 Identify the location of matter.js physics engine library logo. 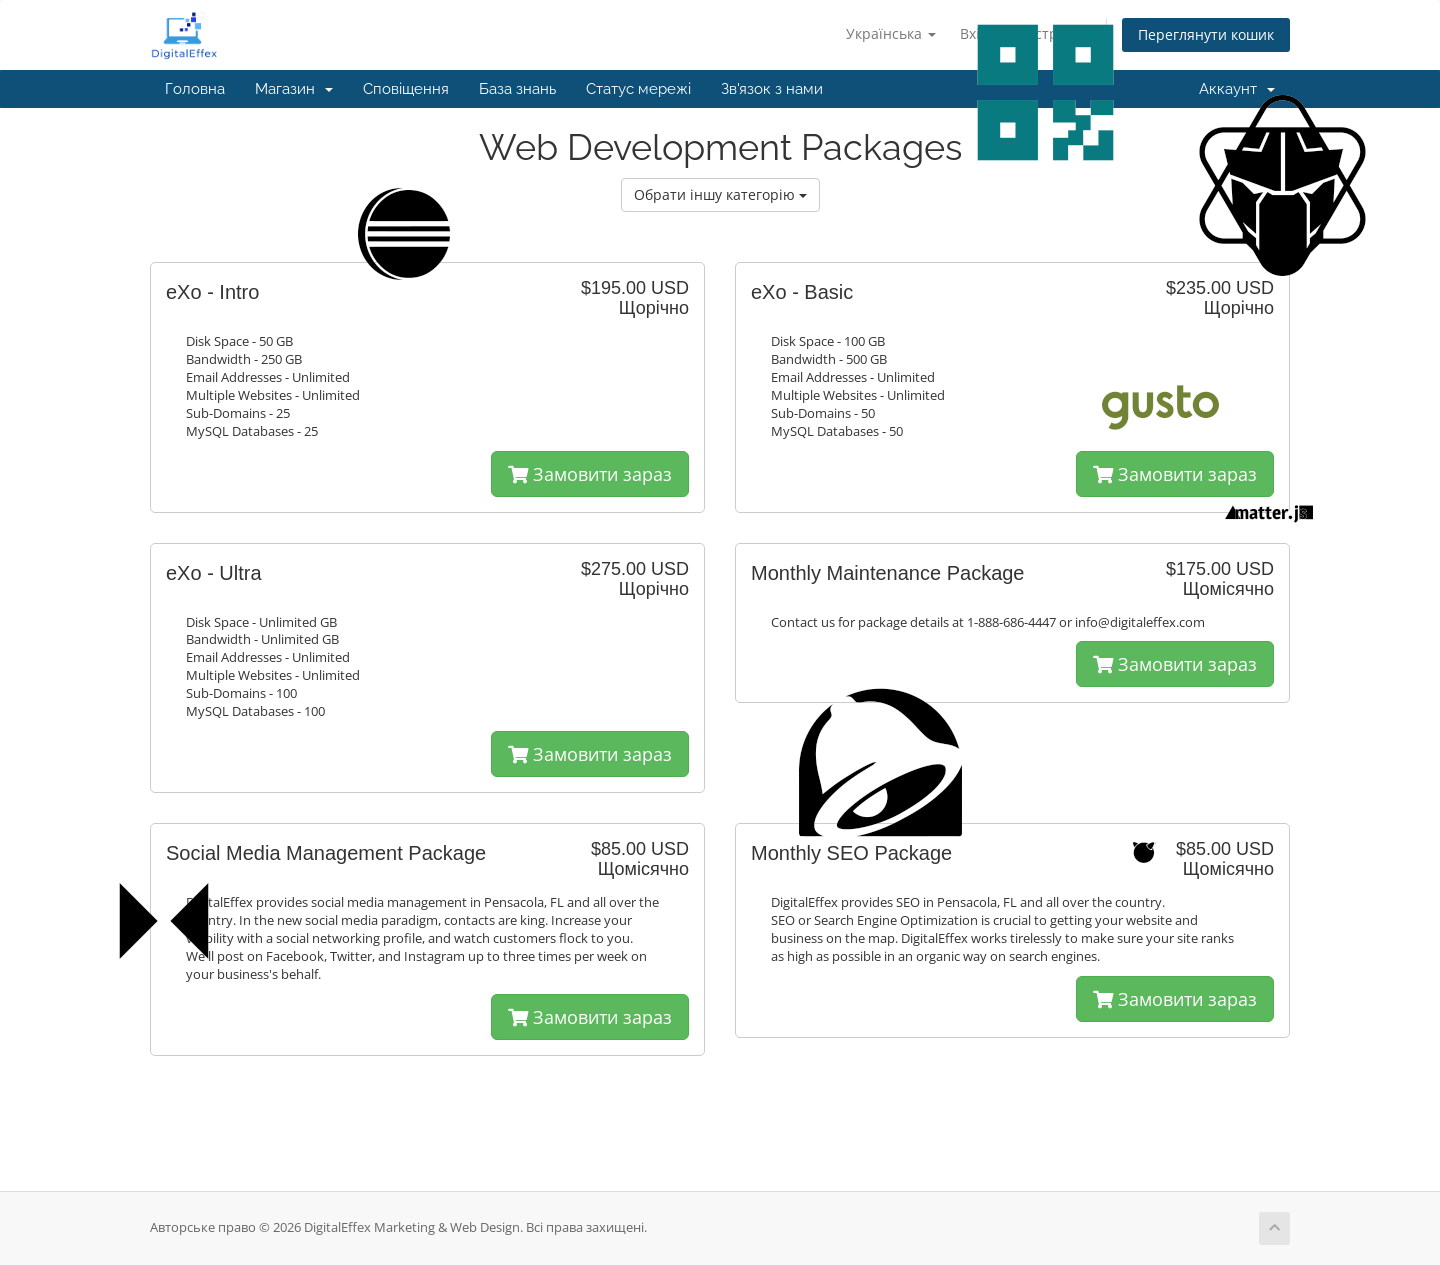
(1269, 514).